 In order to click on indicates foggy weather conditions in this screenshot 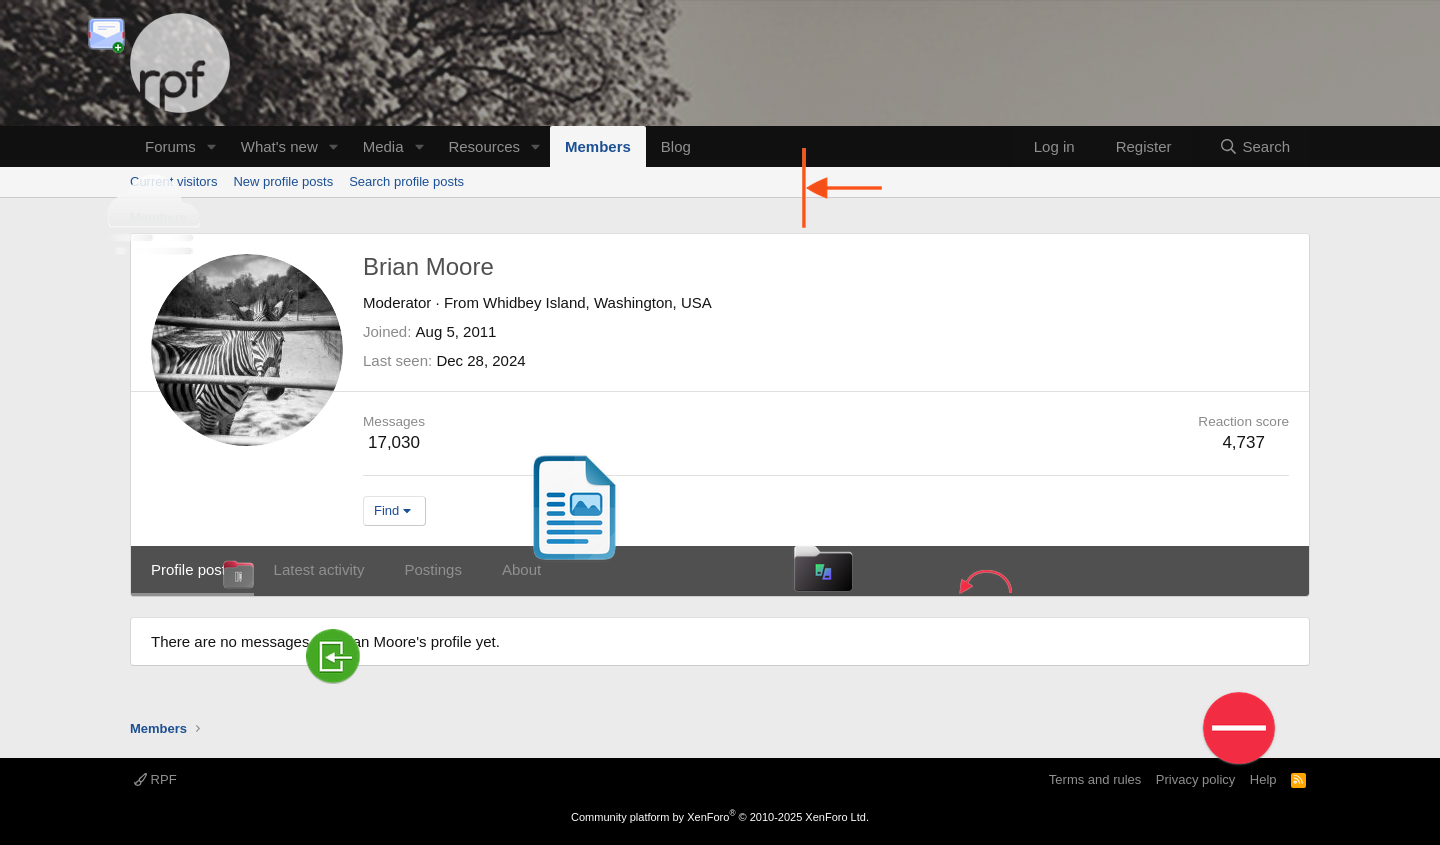, I will do `click(153, 214)`.